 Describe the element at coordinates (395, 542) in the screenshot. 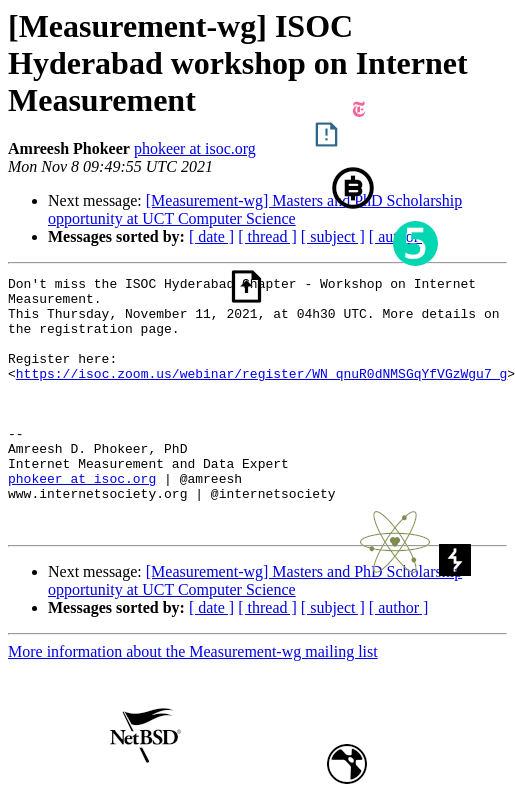

I see `neutralinojs framework logo` at that location.